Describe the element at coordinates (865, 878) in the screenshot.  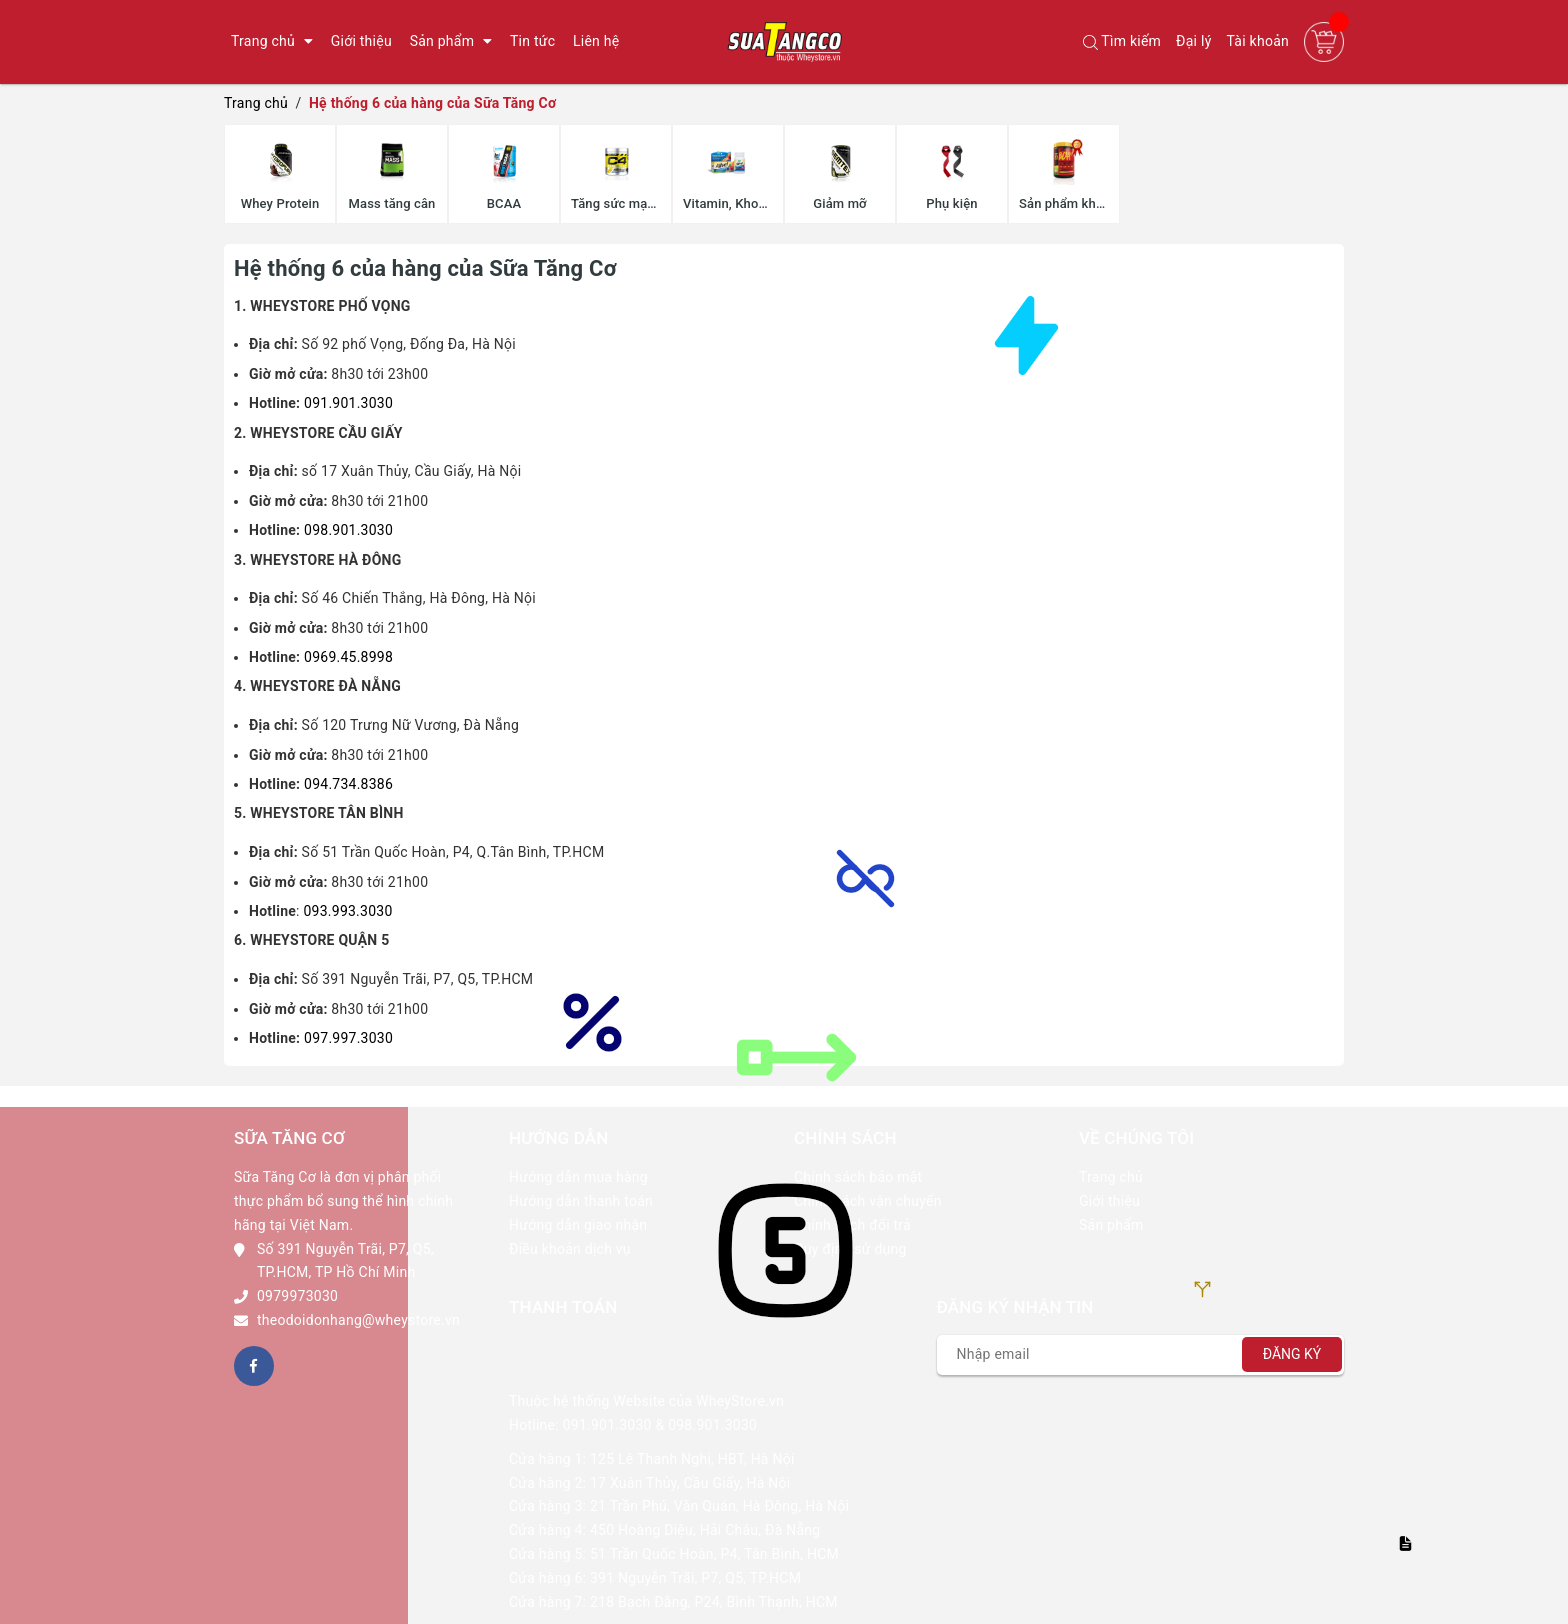
I see `disable infinite scroll or loop mode` at that location.